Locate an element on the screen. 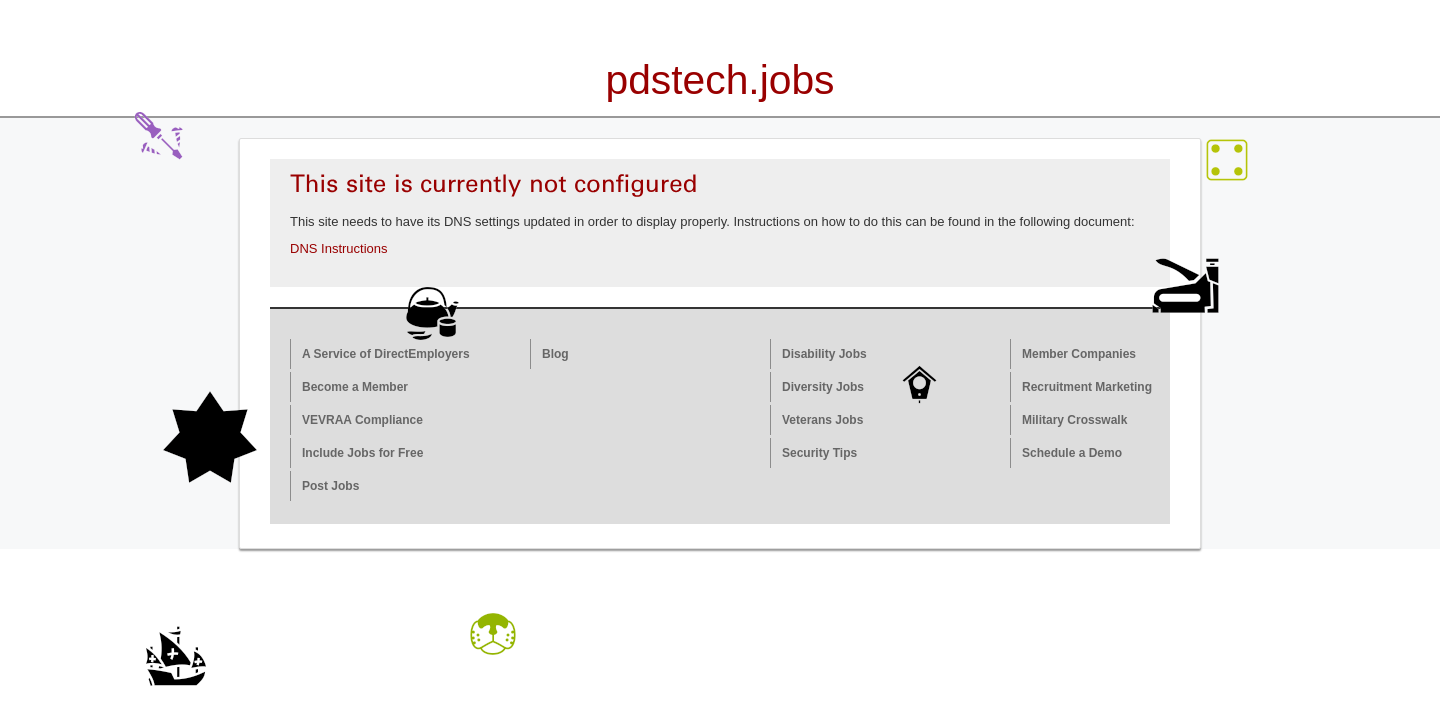 Image resolution: width=1440 pixels, height=720 pixels. access tools or settings is located at coordinates (159, 136).